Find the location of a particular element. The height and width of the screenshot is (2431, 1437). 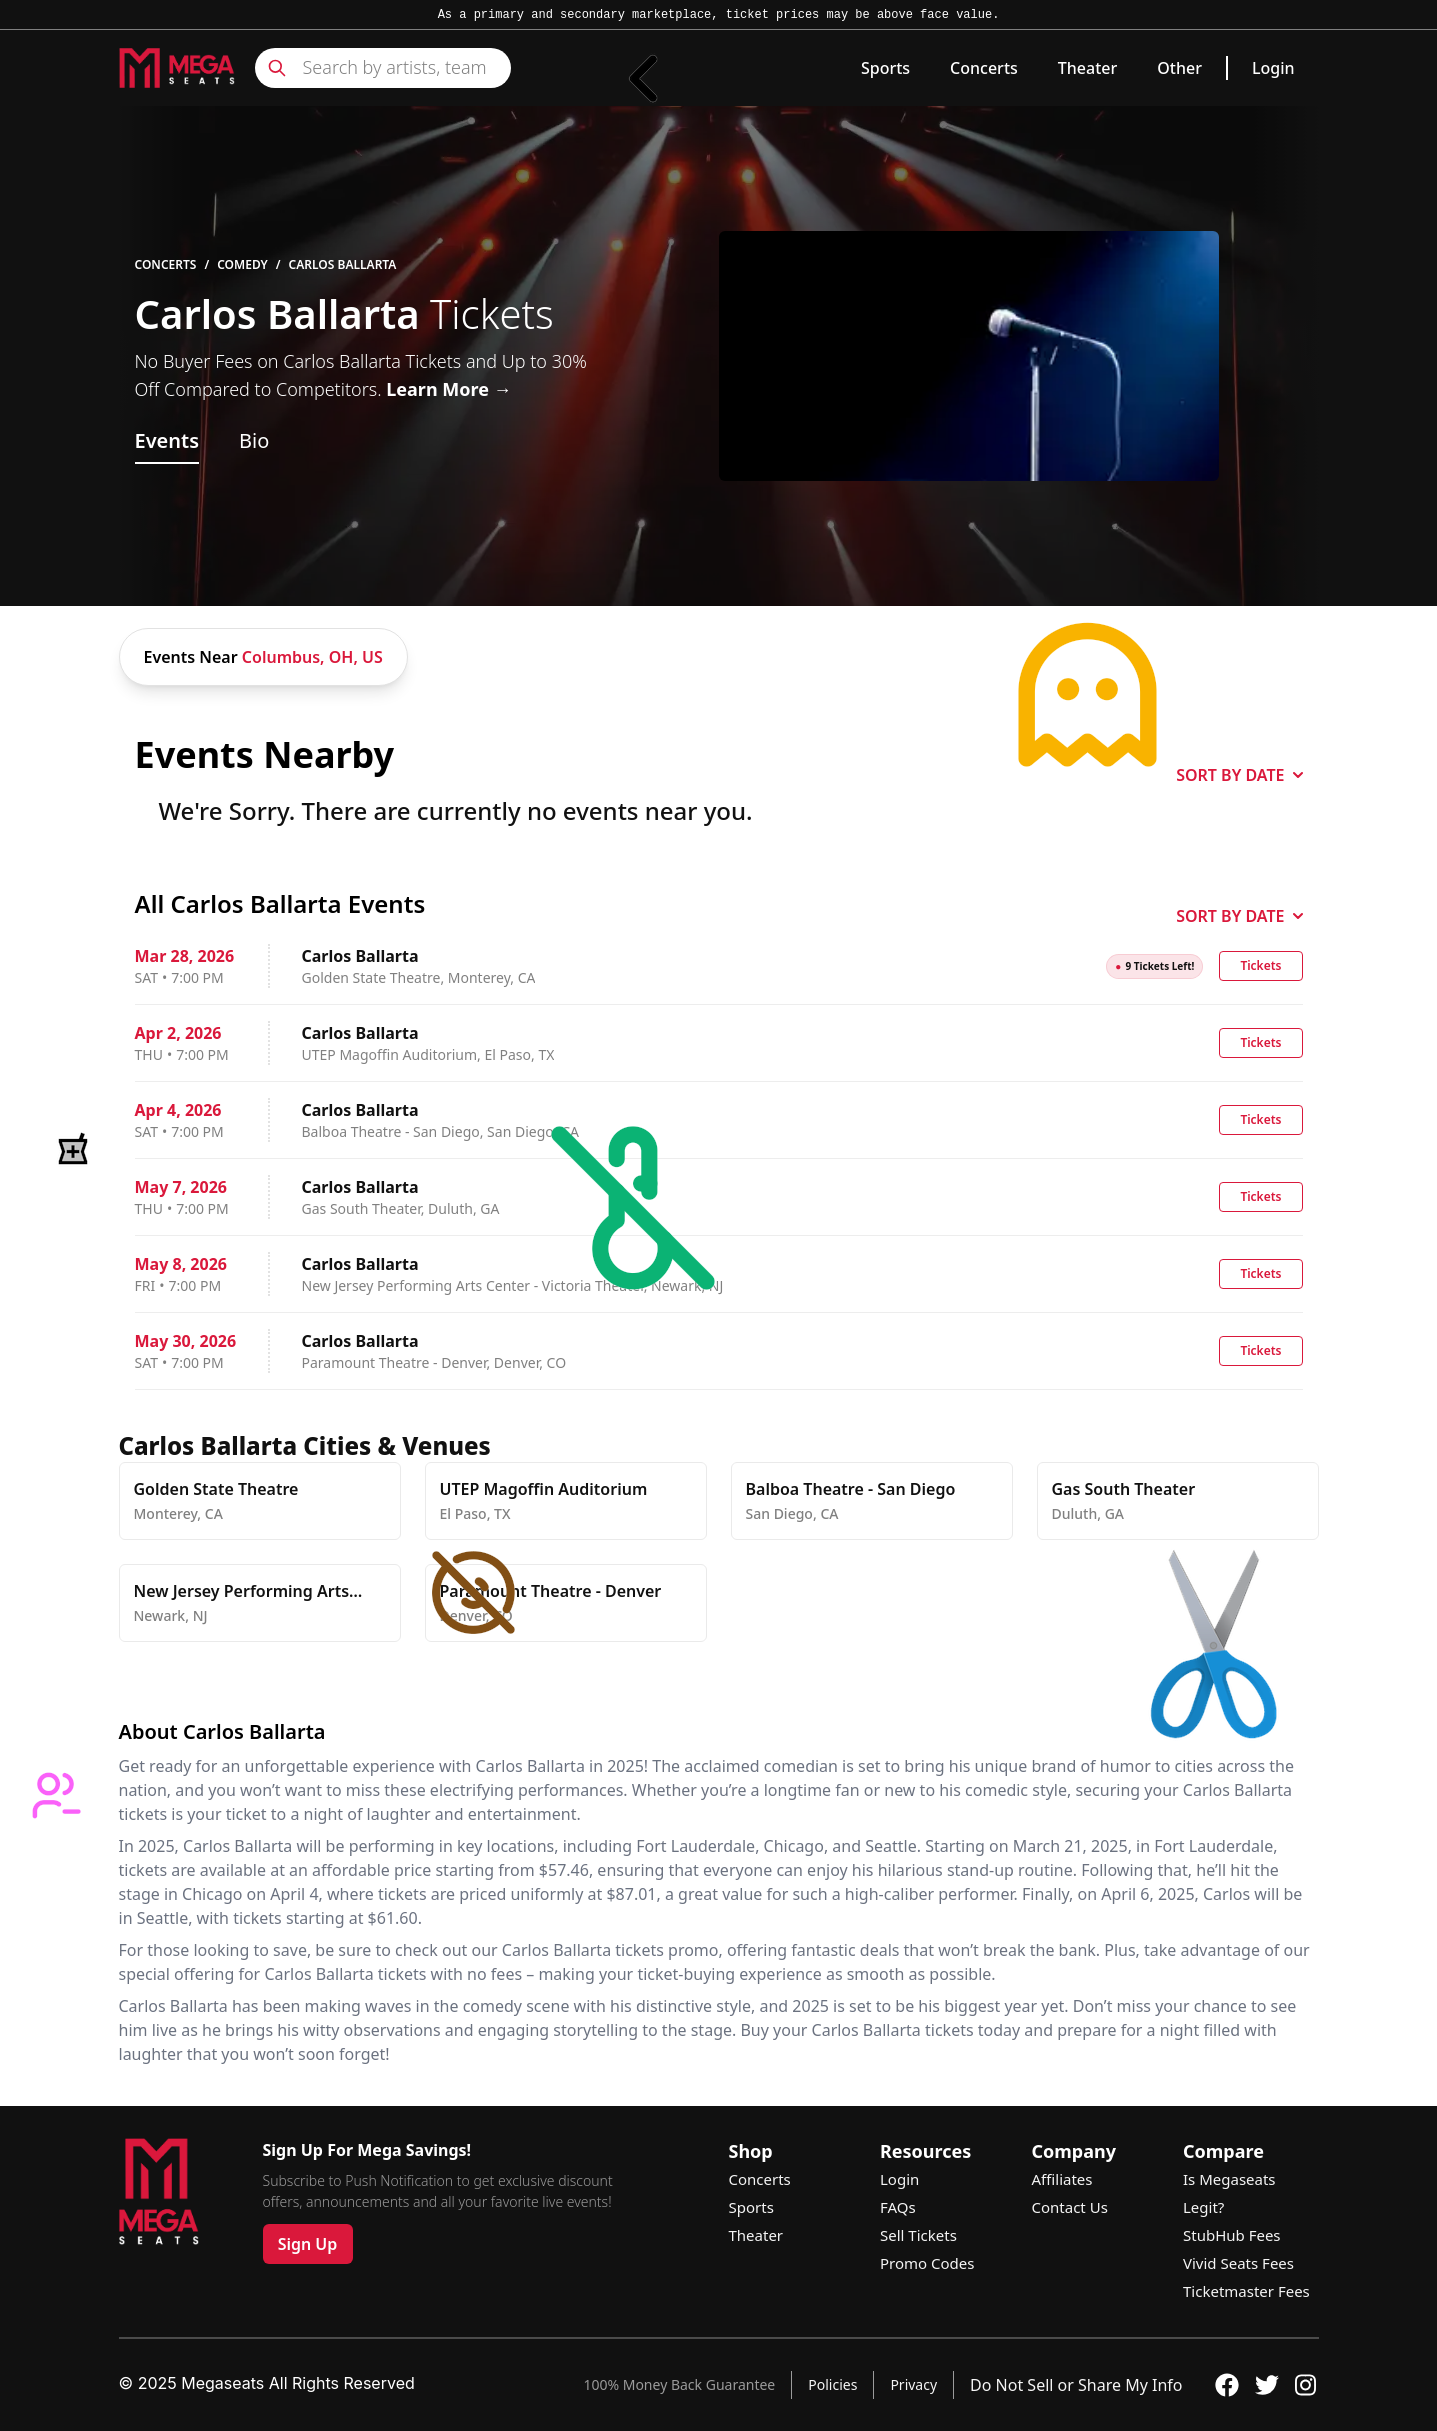

remove a member from the group is located at coordinates (55, 1795).